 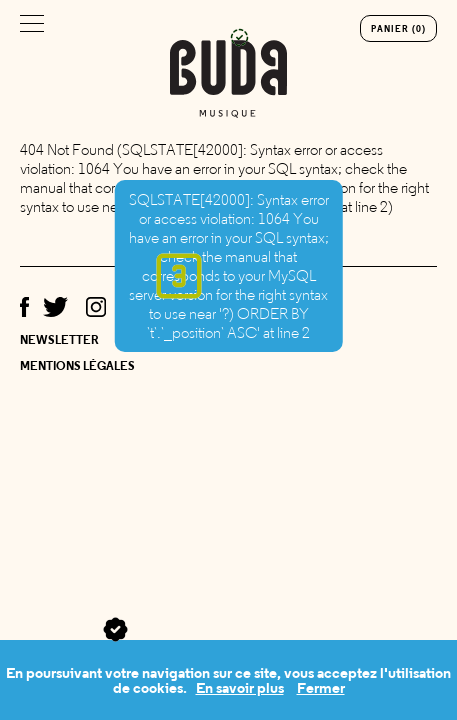 I want to click on mark task as complete, so click(x=239, y=37).